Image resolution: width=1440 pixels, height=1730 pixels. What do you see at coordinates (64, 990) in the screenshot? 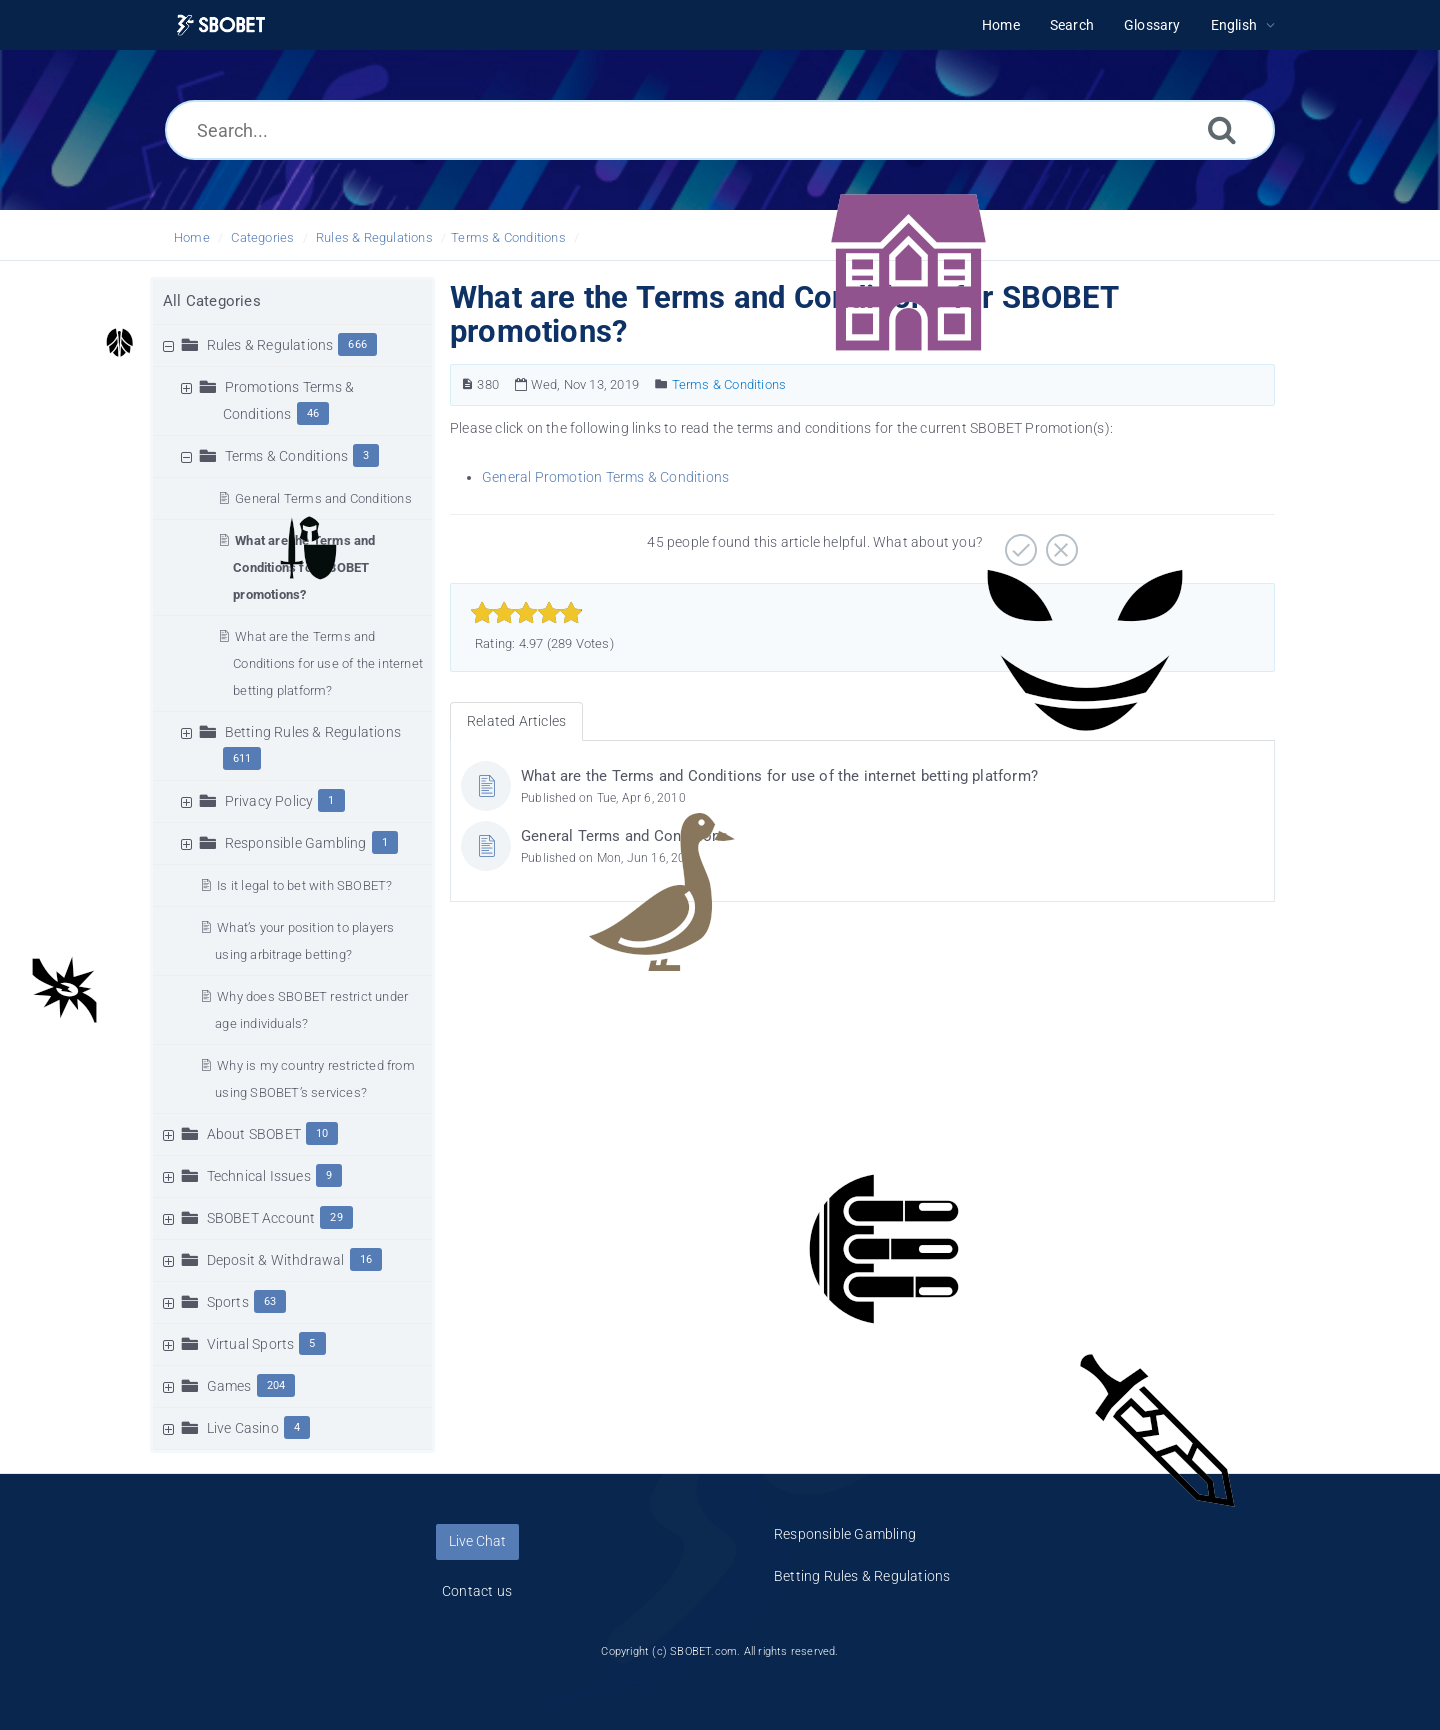
I see `indicates a high-priority or urgent meeting alert` at bounding box center [64, 990].